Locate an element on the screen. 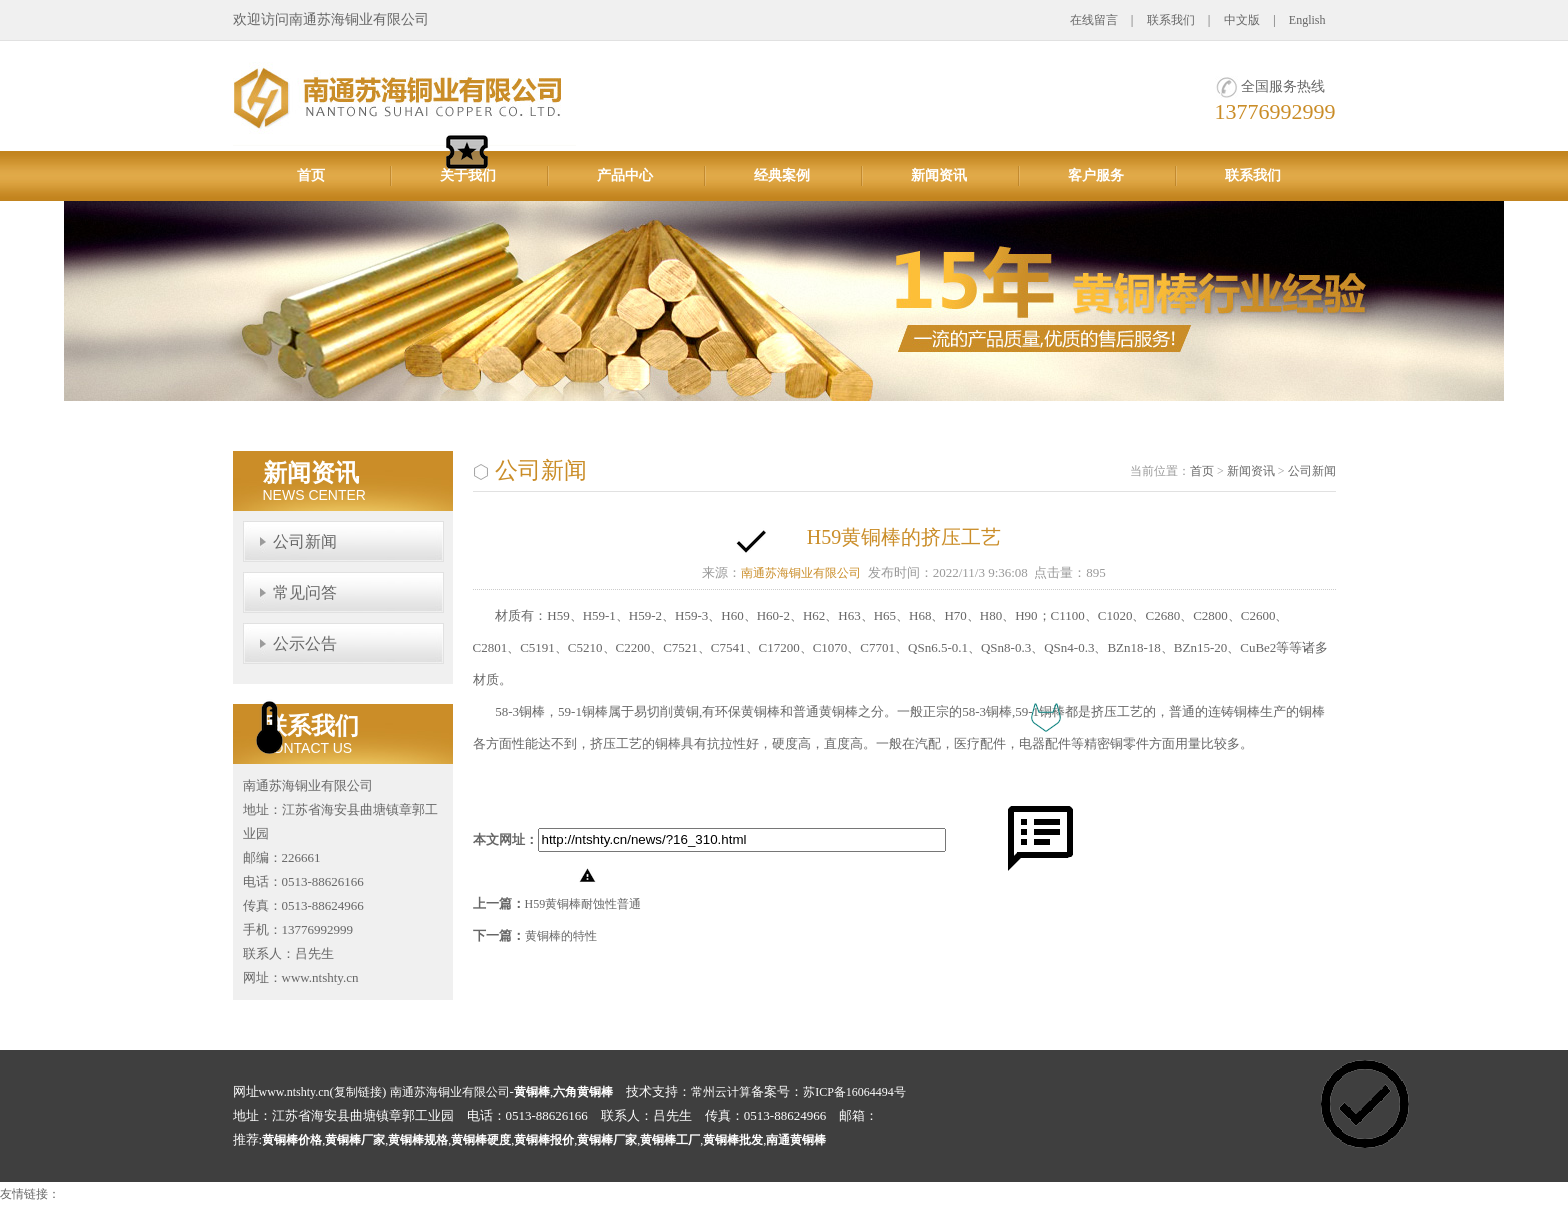  view local events or activities is located at coordinates (467, 152).